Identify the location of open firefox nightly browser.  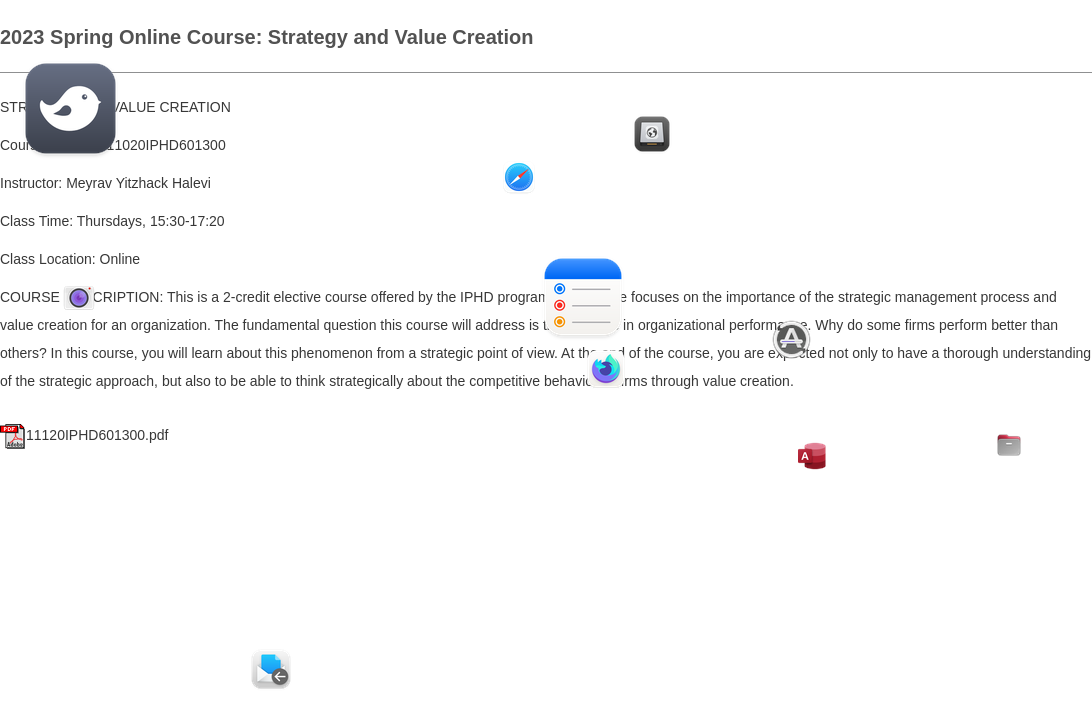
(606, 369).